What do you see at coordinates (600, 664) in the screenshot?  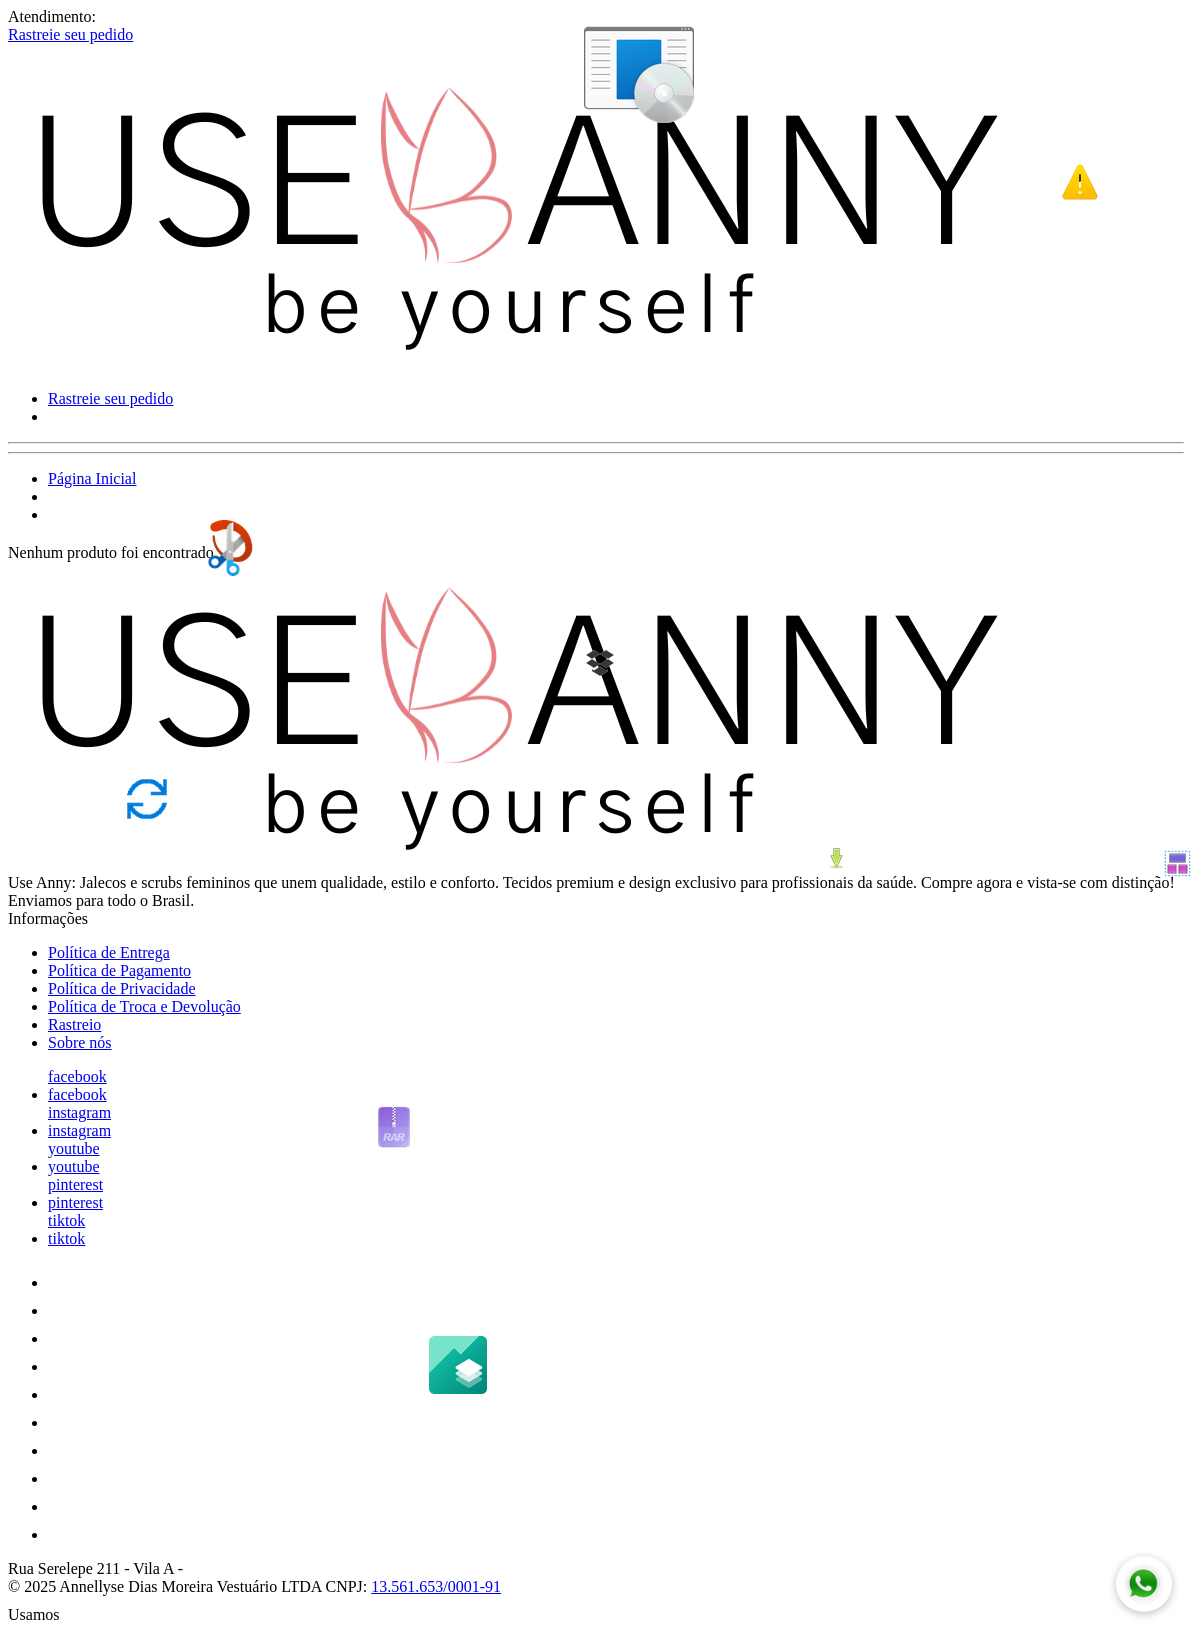 I see `open Dropbox cloud storage` at bounding box center [600, 664].